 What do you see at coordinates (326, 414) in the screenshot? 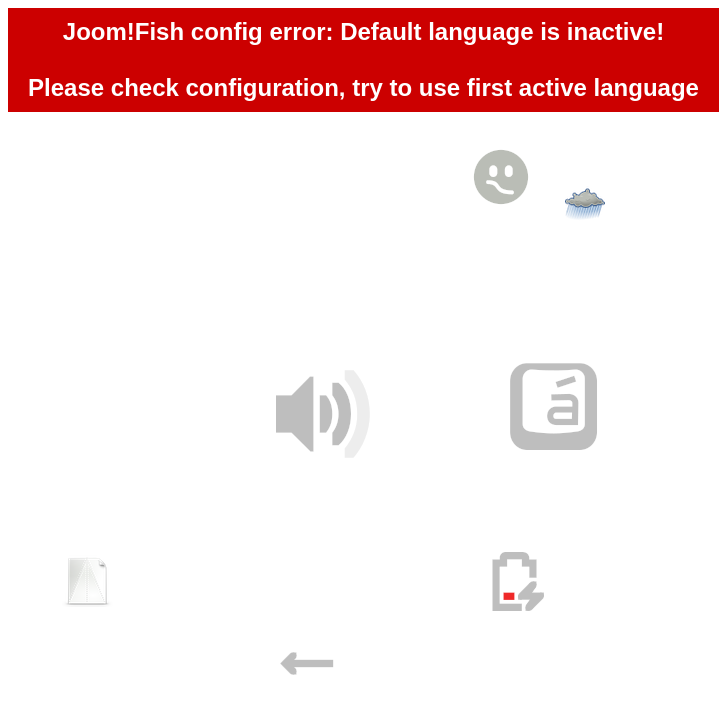
I see `indicates medium volume level` at bounding box center [326, 414].